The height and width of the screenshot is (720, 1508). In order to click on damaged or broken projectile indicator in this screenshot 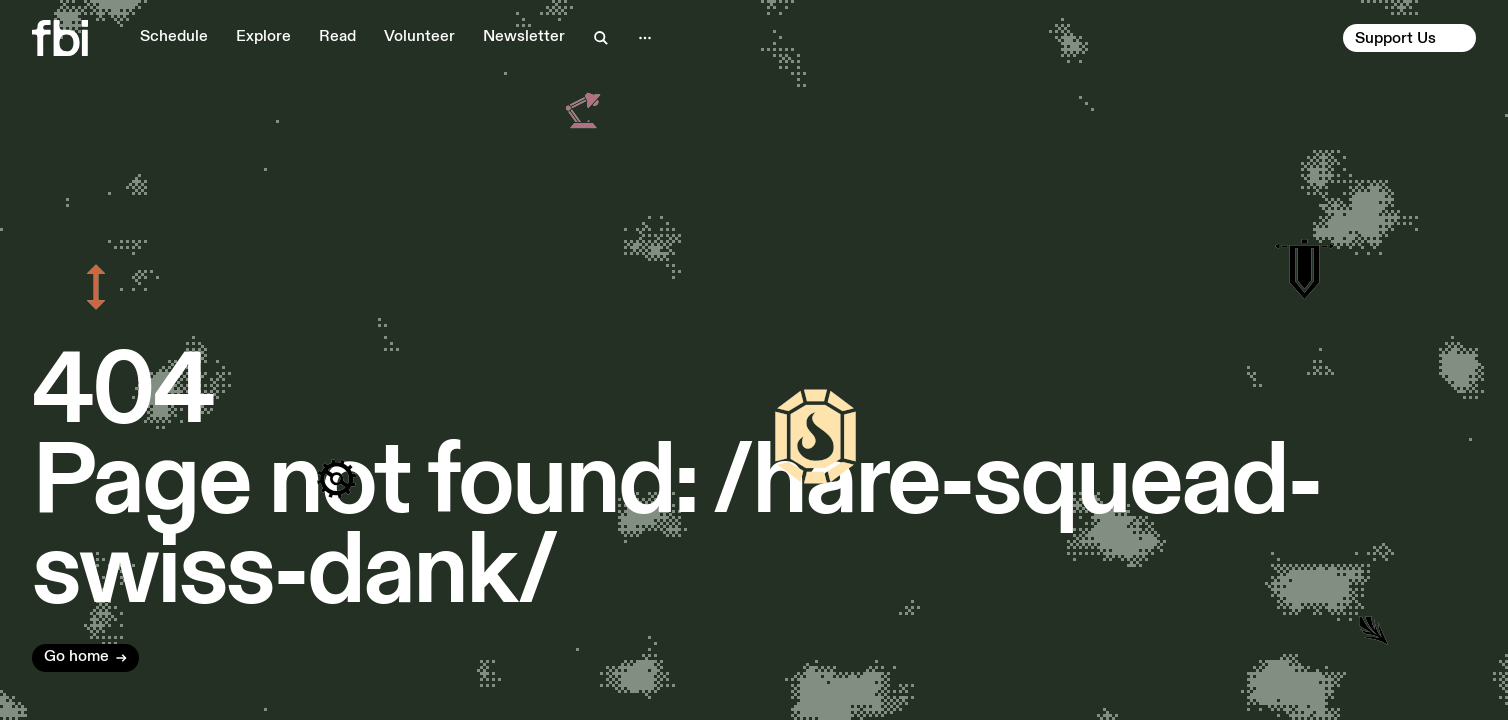, I will do `click(1373, 630)`.